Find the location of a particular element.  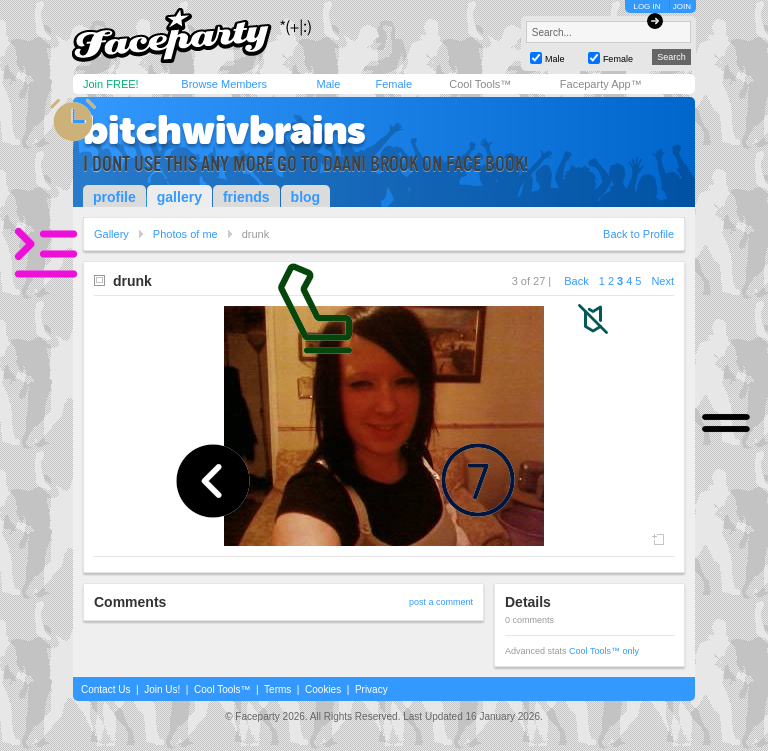

drag to reorder items in a list is located at coordinates (726, 423).